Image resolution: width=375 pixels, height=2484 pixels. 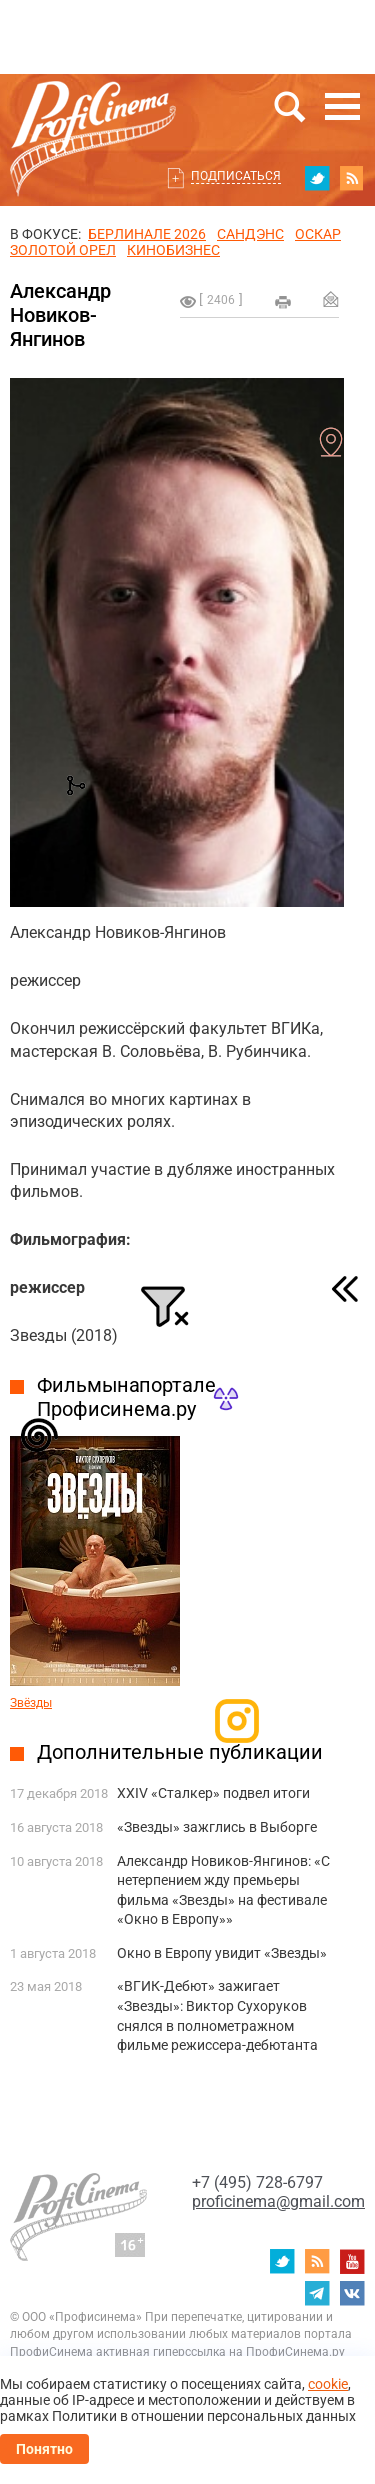 I want to click on indicates radioactive or hazardous material warning, so click(x=226, y=1398).